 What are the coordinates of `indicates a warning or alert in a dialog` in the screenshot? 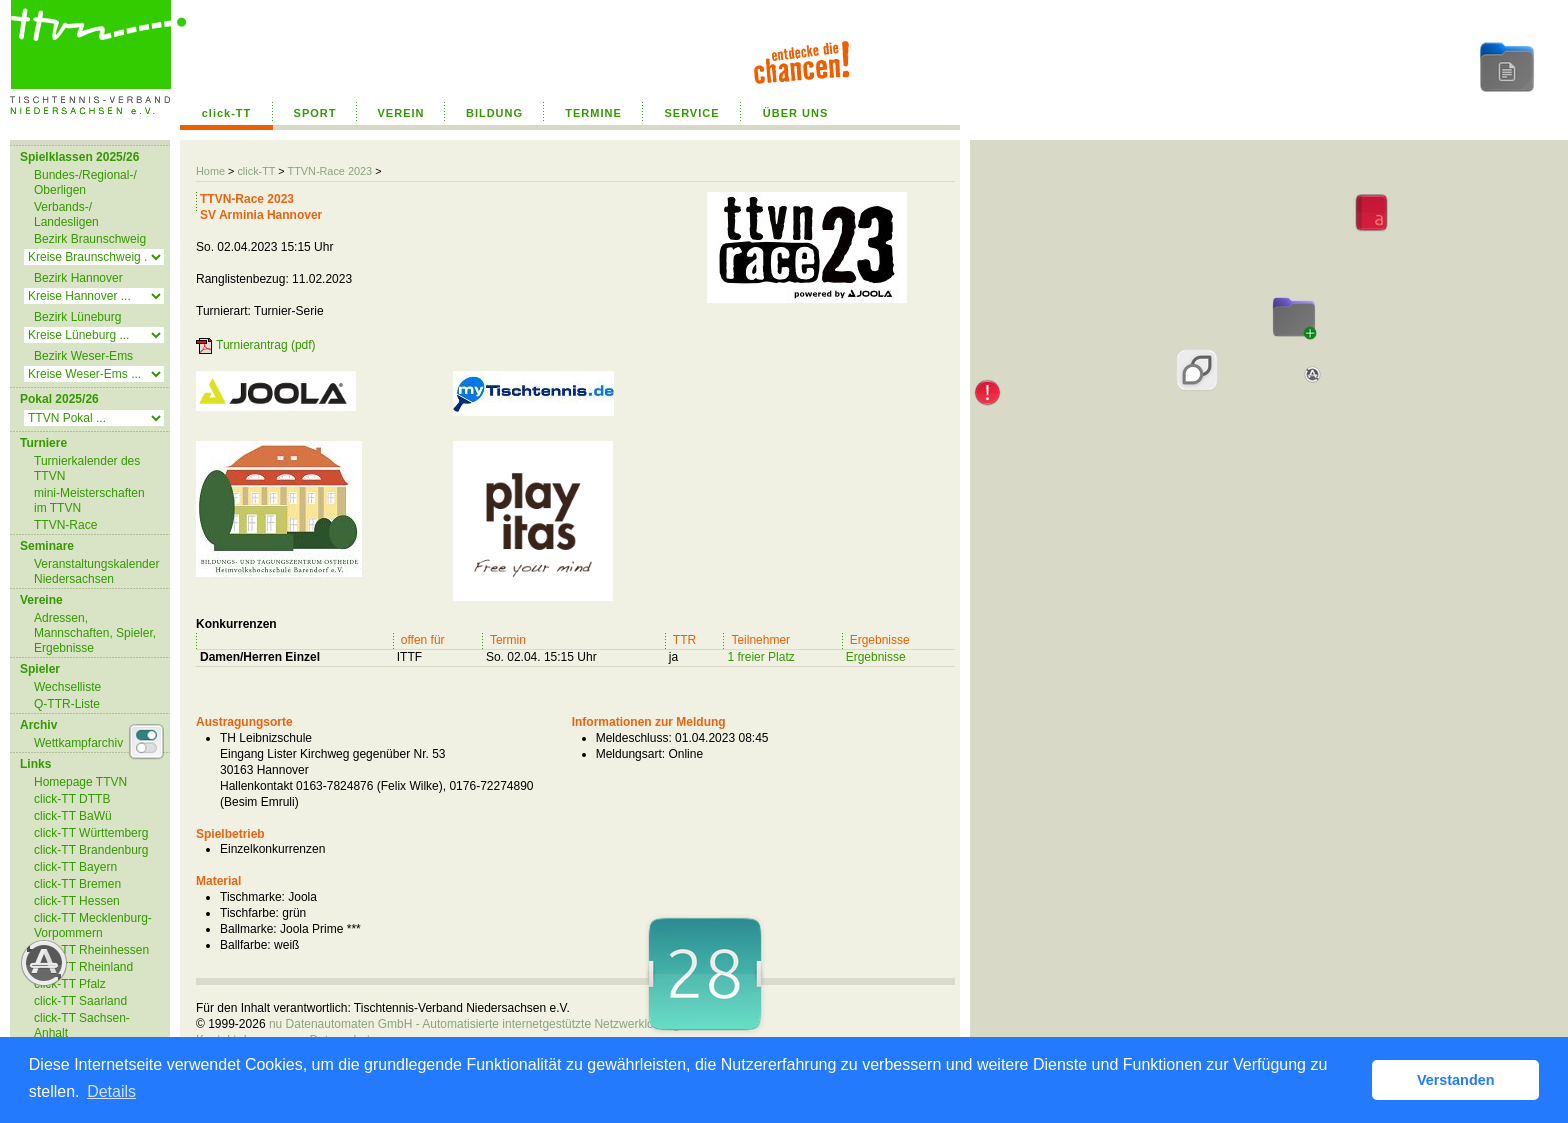 It's located at (987, 392).